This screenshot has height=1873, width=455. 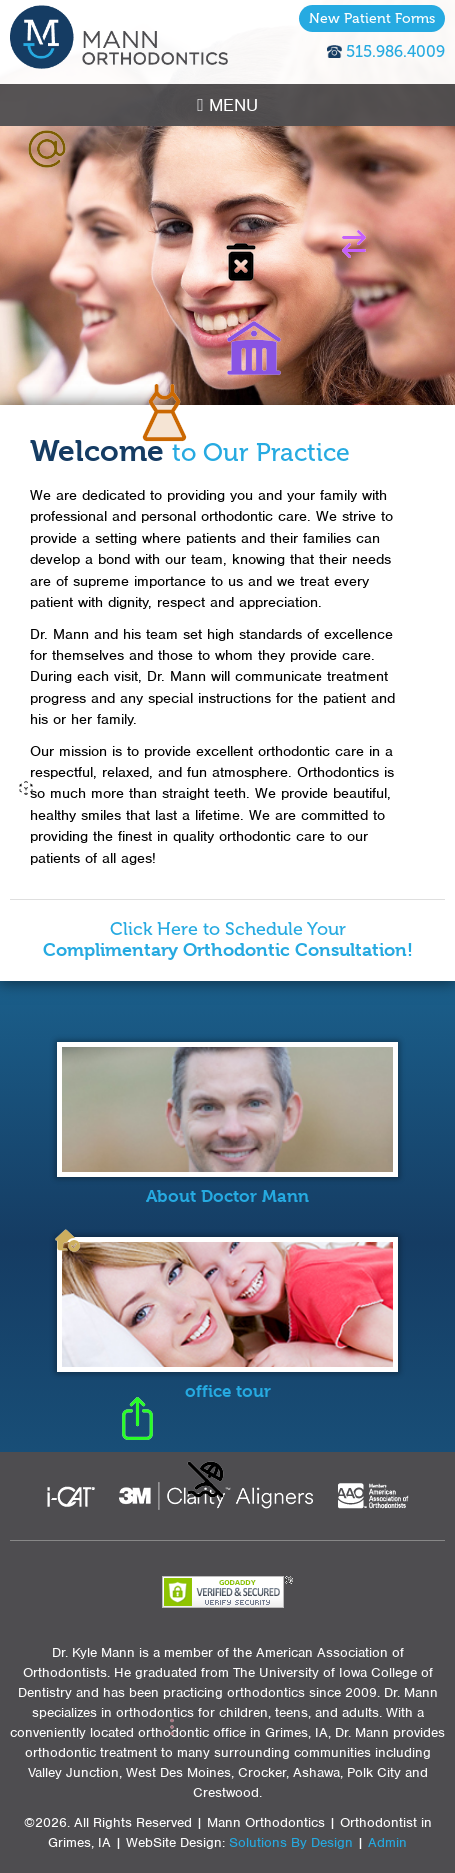 I want to click on browse women's clothing or dresses, so click(x=164, y=415).